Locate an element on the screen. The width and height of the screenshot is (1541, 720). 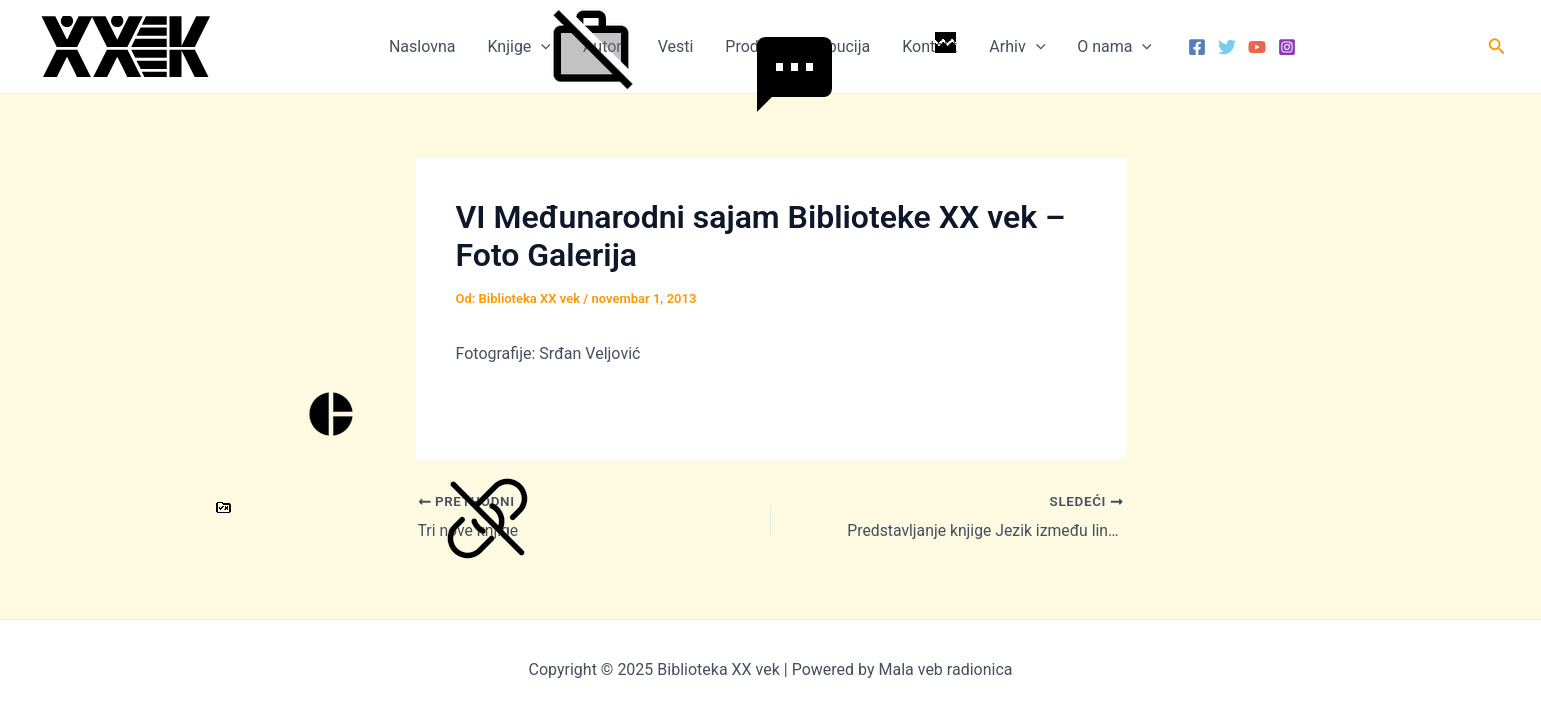
access folder with validation rules is located at coordinates (223, 507).